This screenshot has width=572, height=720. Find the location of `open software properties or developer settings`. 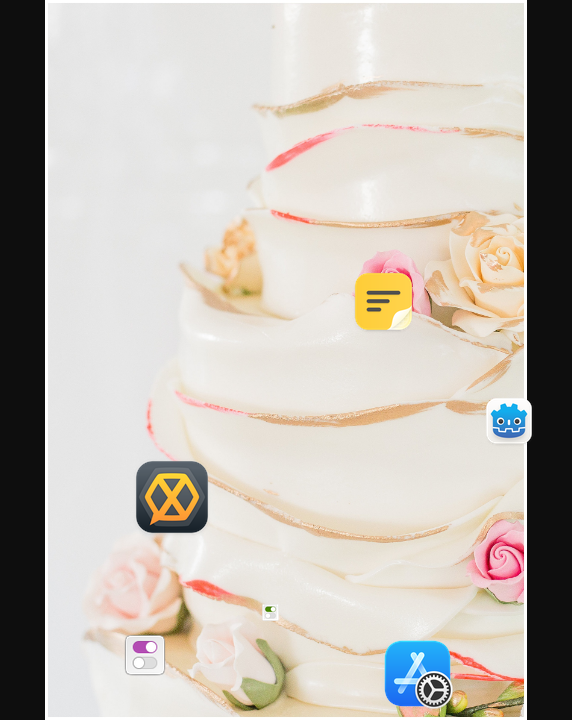

open software properties or developer settings is located at coordinates (417, 673).